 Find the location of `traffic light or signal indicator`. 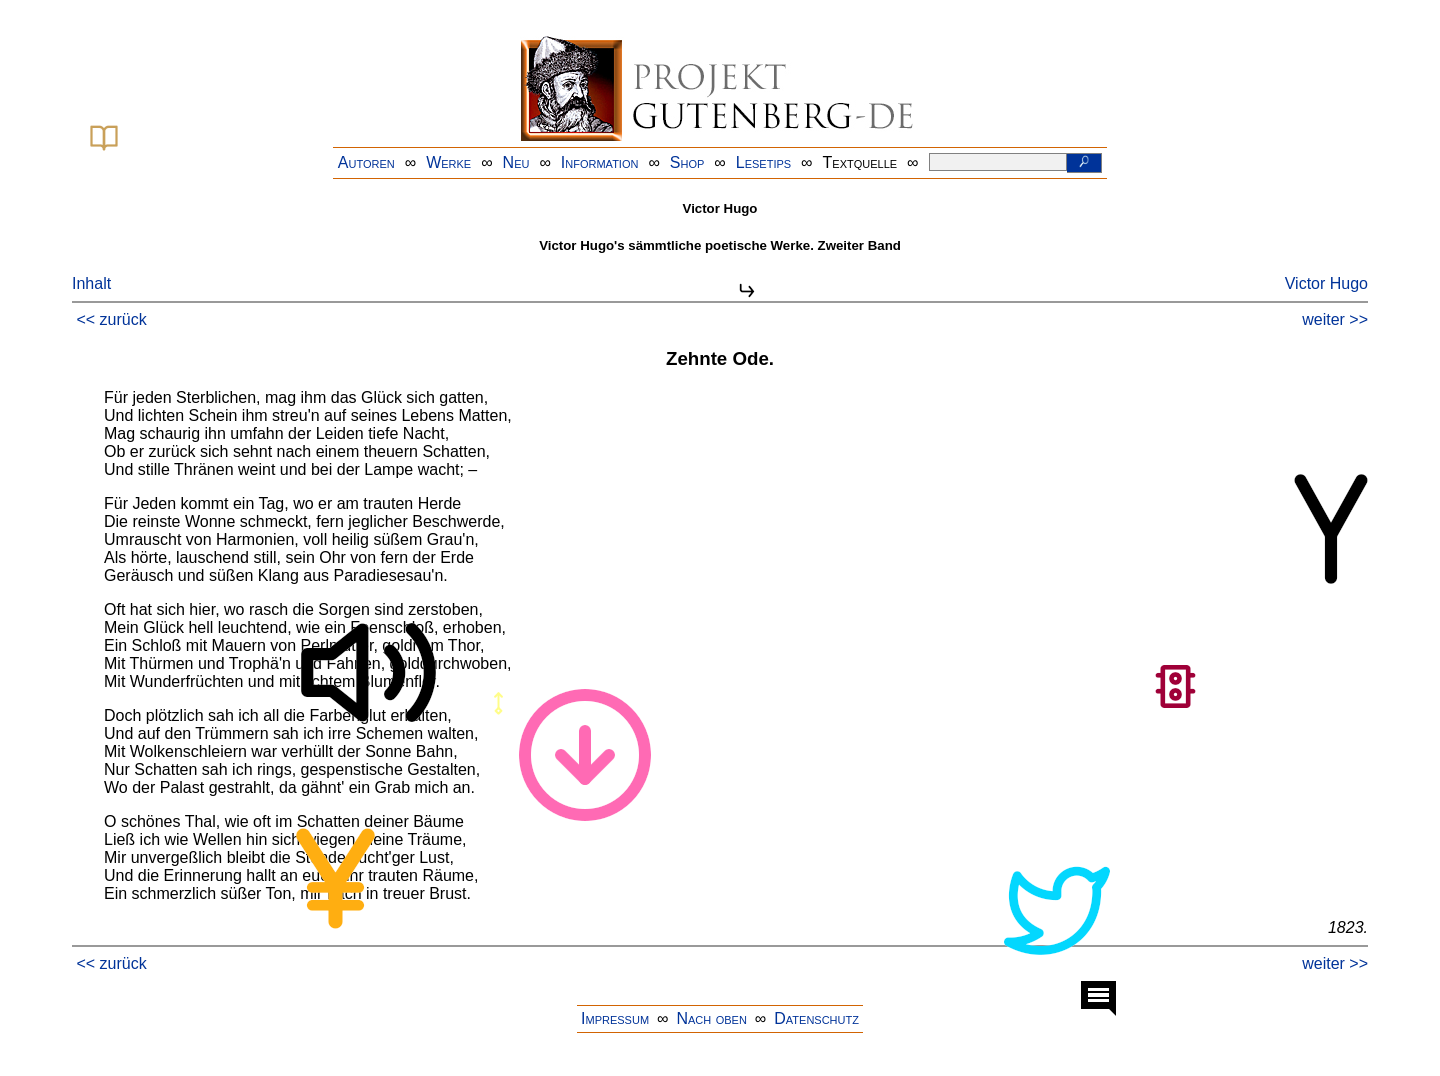

traffic light or signal indicator is located at coordinates (1175, 686).